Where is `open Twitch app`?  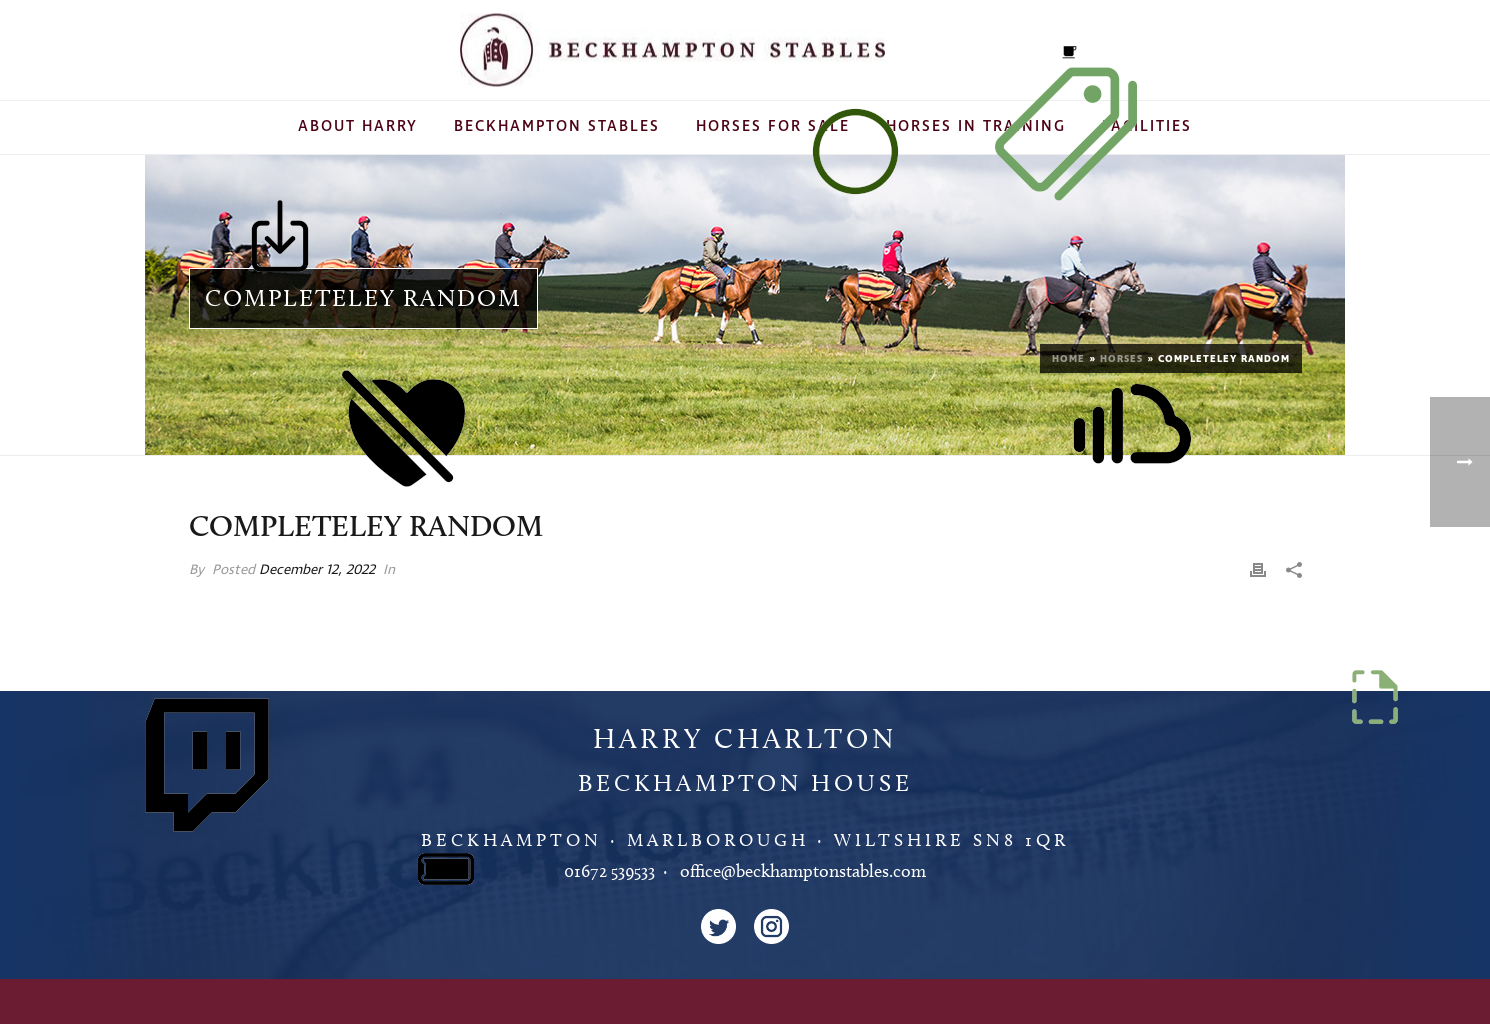 open Twitch app is located at coordinates (207, 765).